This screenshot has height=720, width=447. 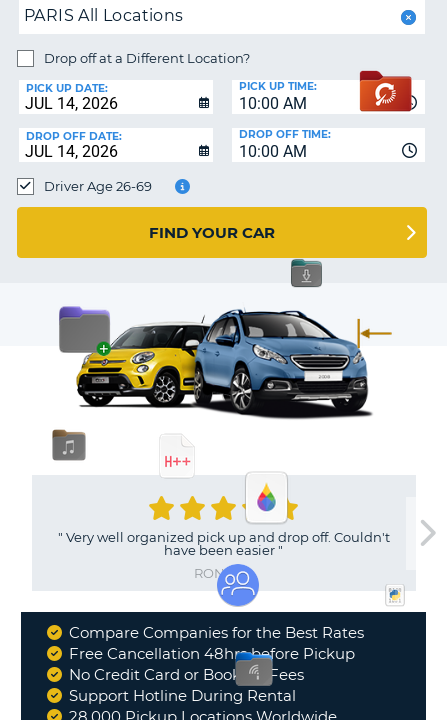 I want to click on switch to a different user account, so click(x=238, y=585).